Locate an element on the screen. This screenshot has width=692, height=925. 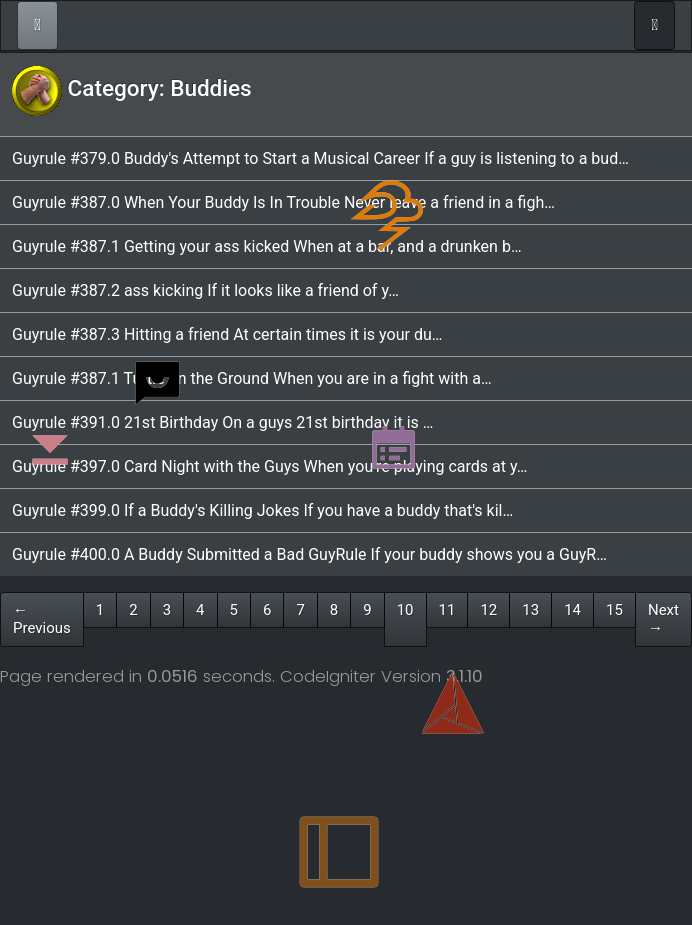
switch to left sidebar layout is located at coordinates (339, 852).